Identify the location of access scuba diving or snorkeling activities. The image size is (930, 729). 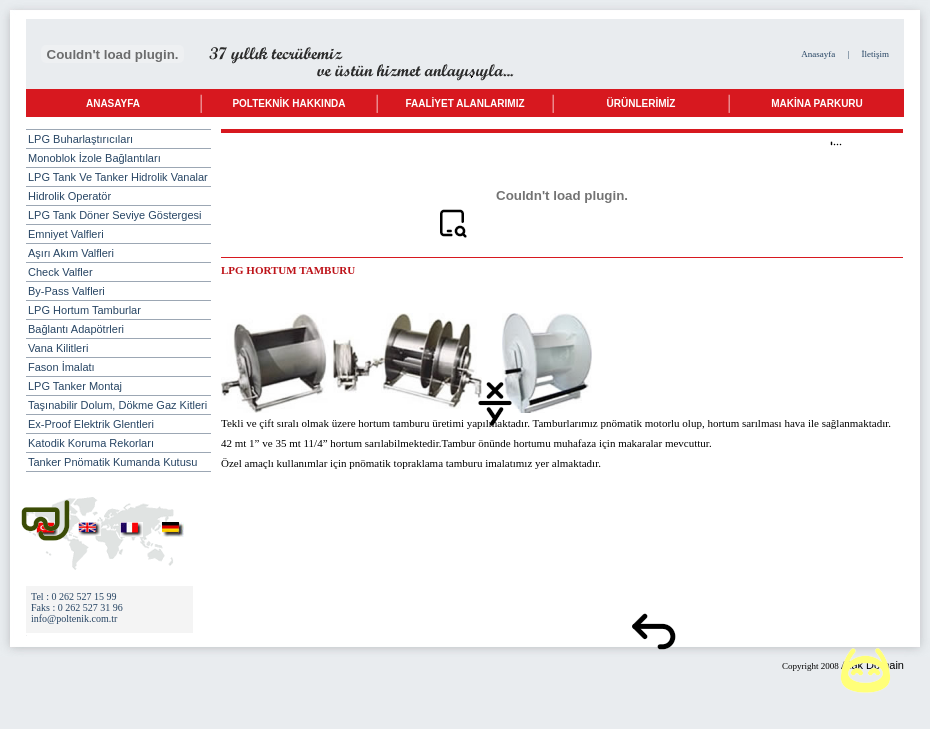
(45, 521).